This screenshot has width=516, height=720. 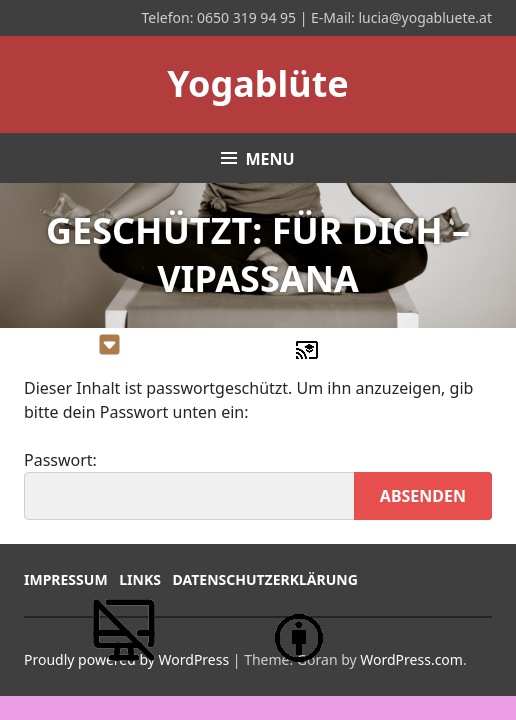 What do you see at coordinates (124, 630) in the screenshot?
I see `indicates iMac or desktop computer is offline` at bounding box center [124, 630].